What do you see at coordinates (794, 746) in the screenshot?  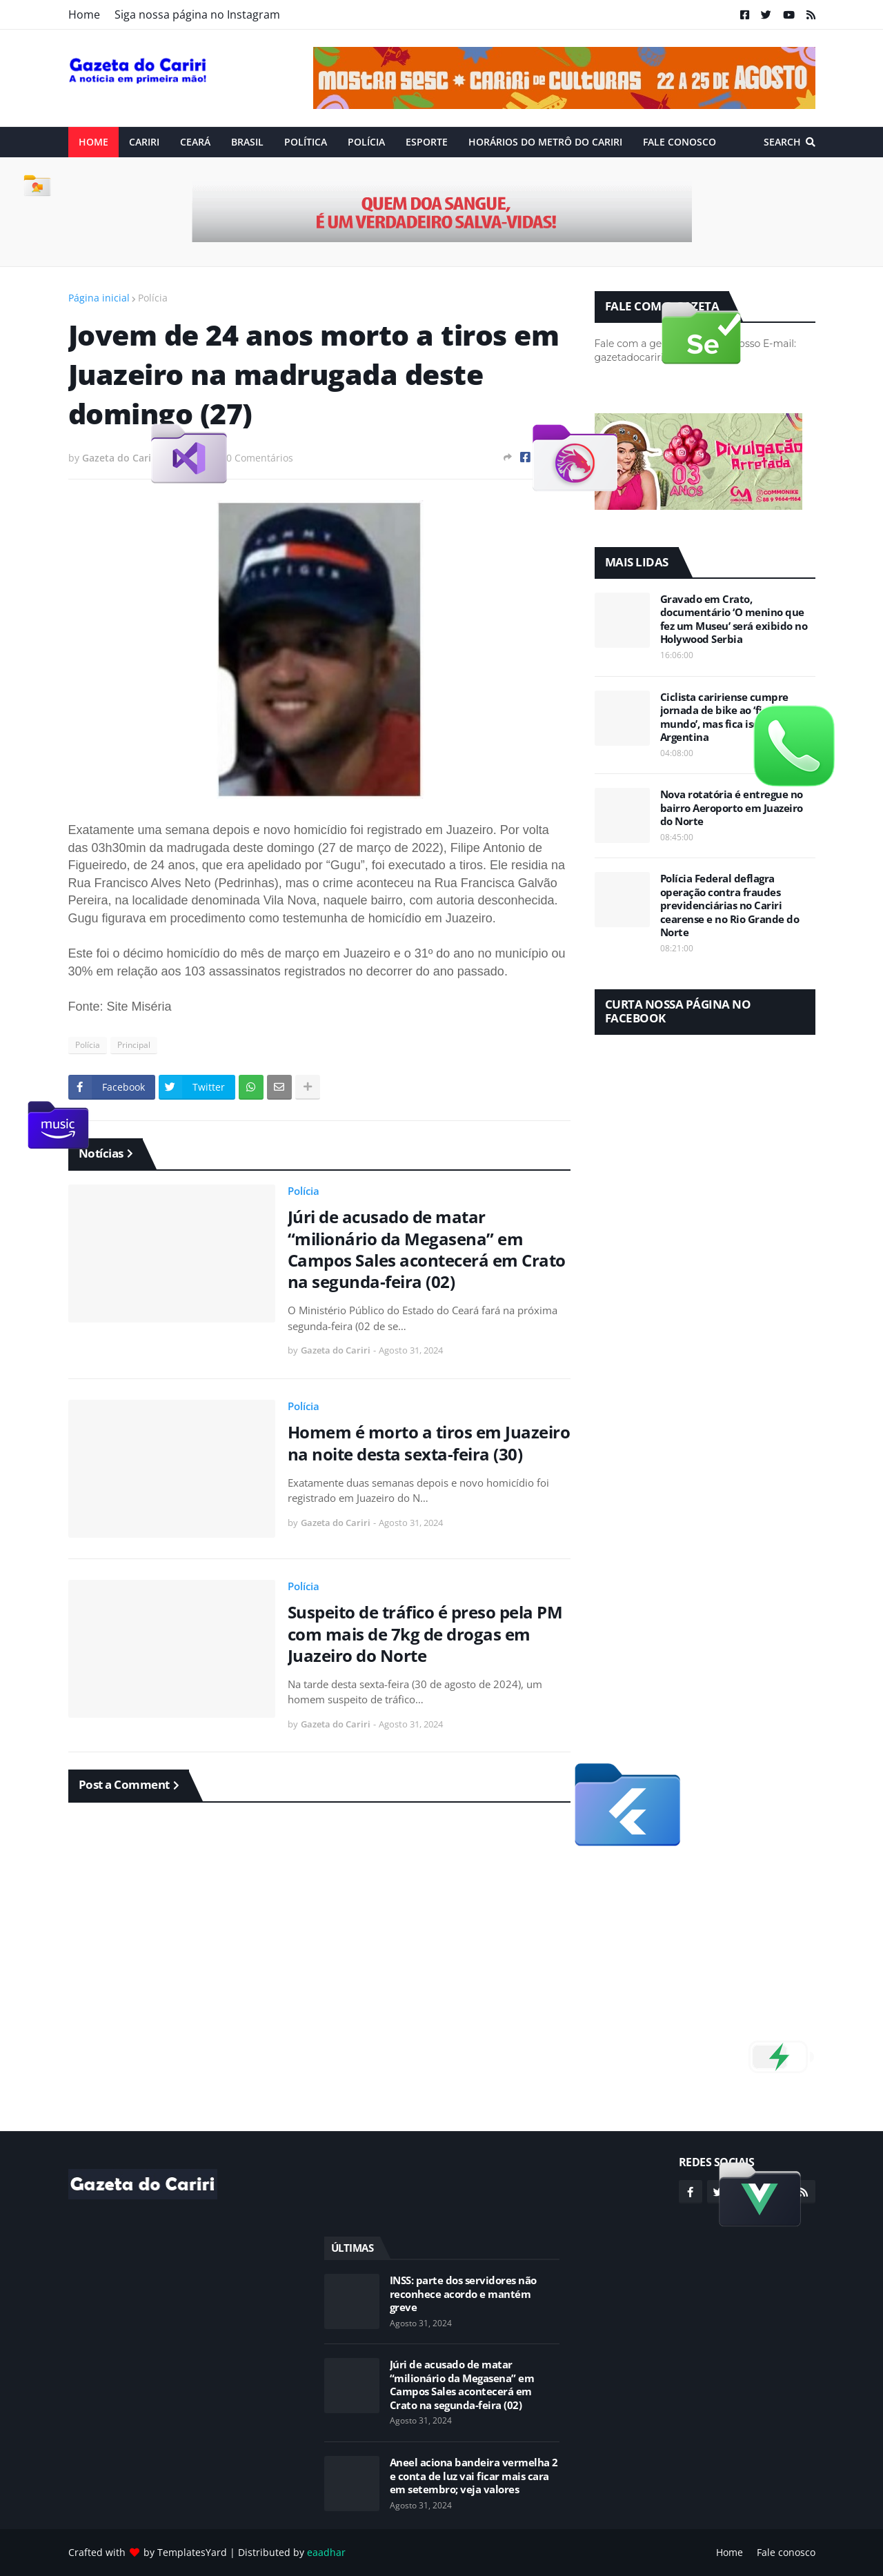 I see `open the phone app to make a call` at bounding box center [794, 746].